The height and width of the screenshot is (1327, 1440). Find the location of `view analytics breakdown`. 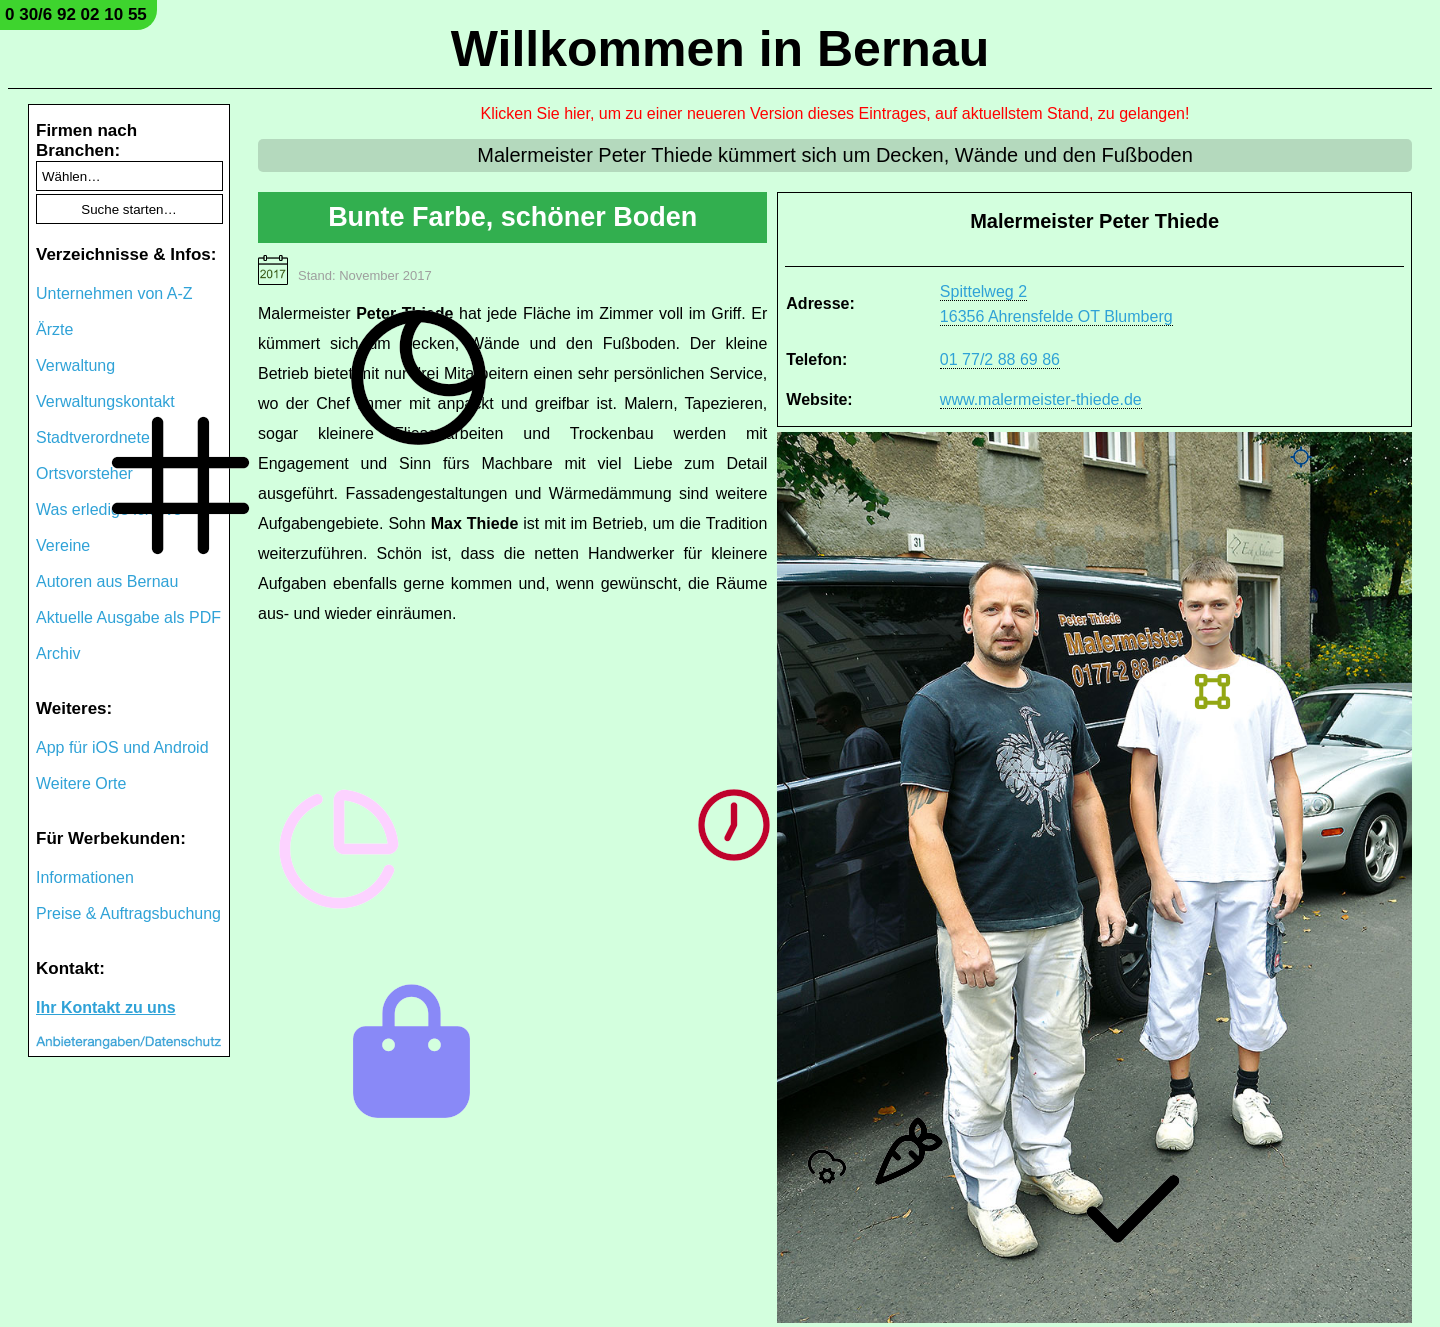

view analytics breakdown is located at coordinates (339, 849).